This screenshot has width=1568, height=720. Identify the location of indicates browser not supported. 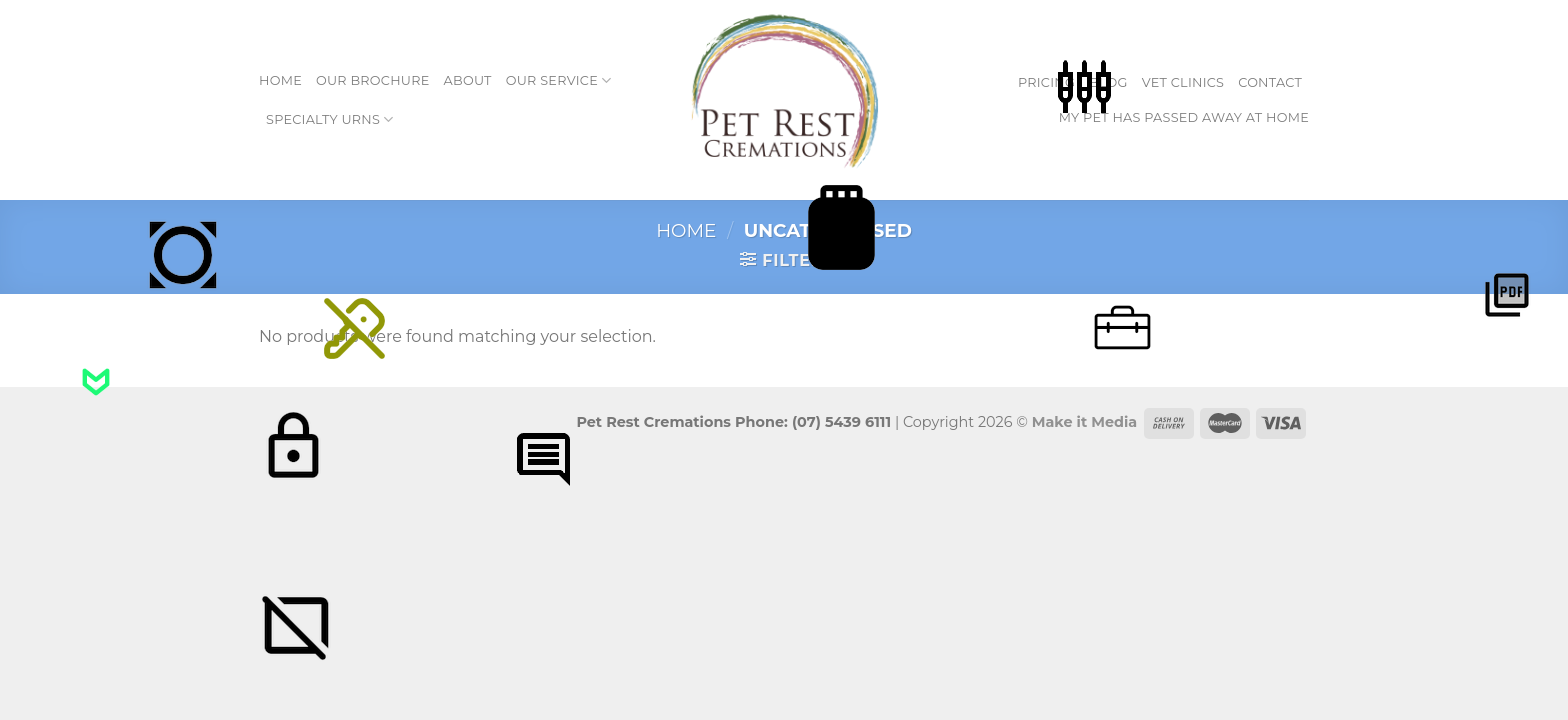
(296, 625).